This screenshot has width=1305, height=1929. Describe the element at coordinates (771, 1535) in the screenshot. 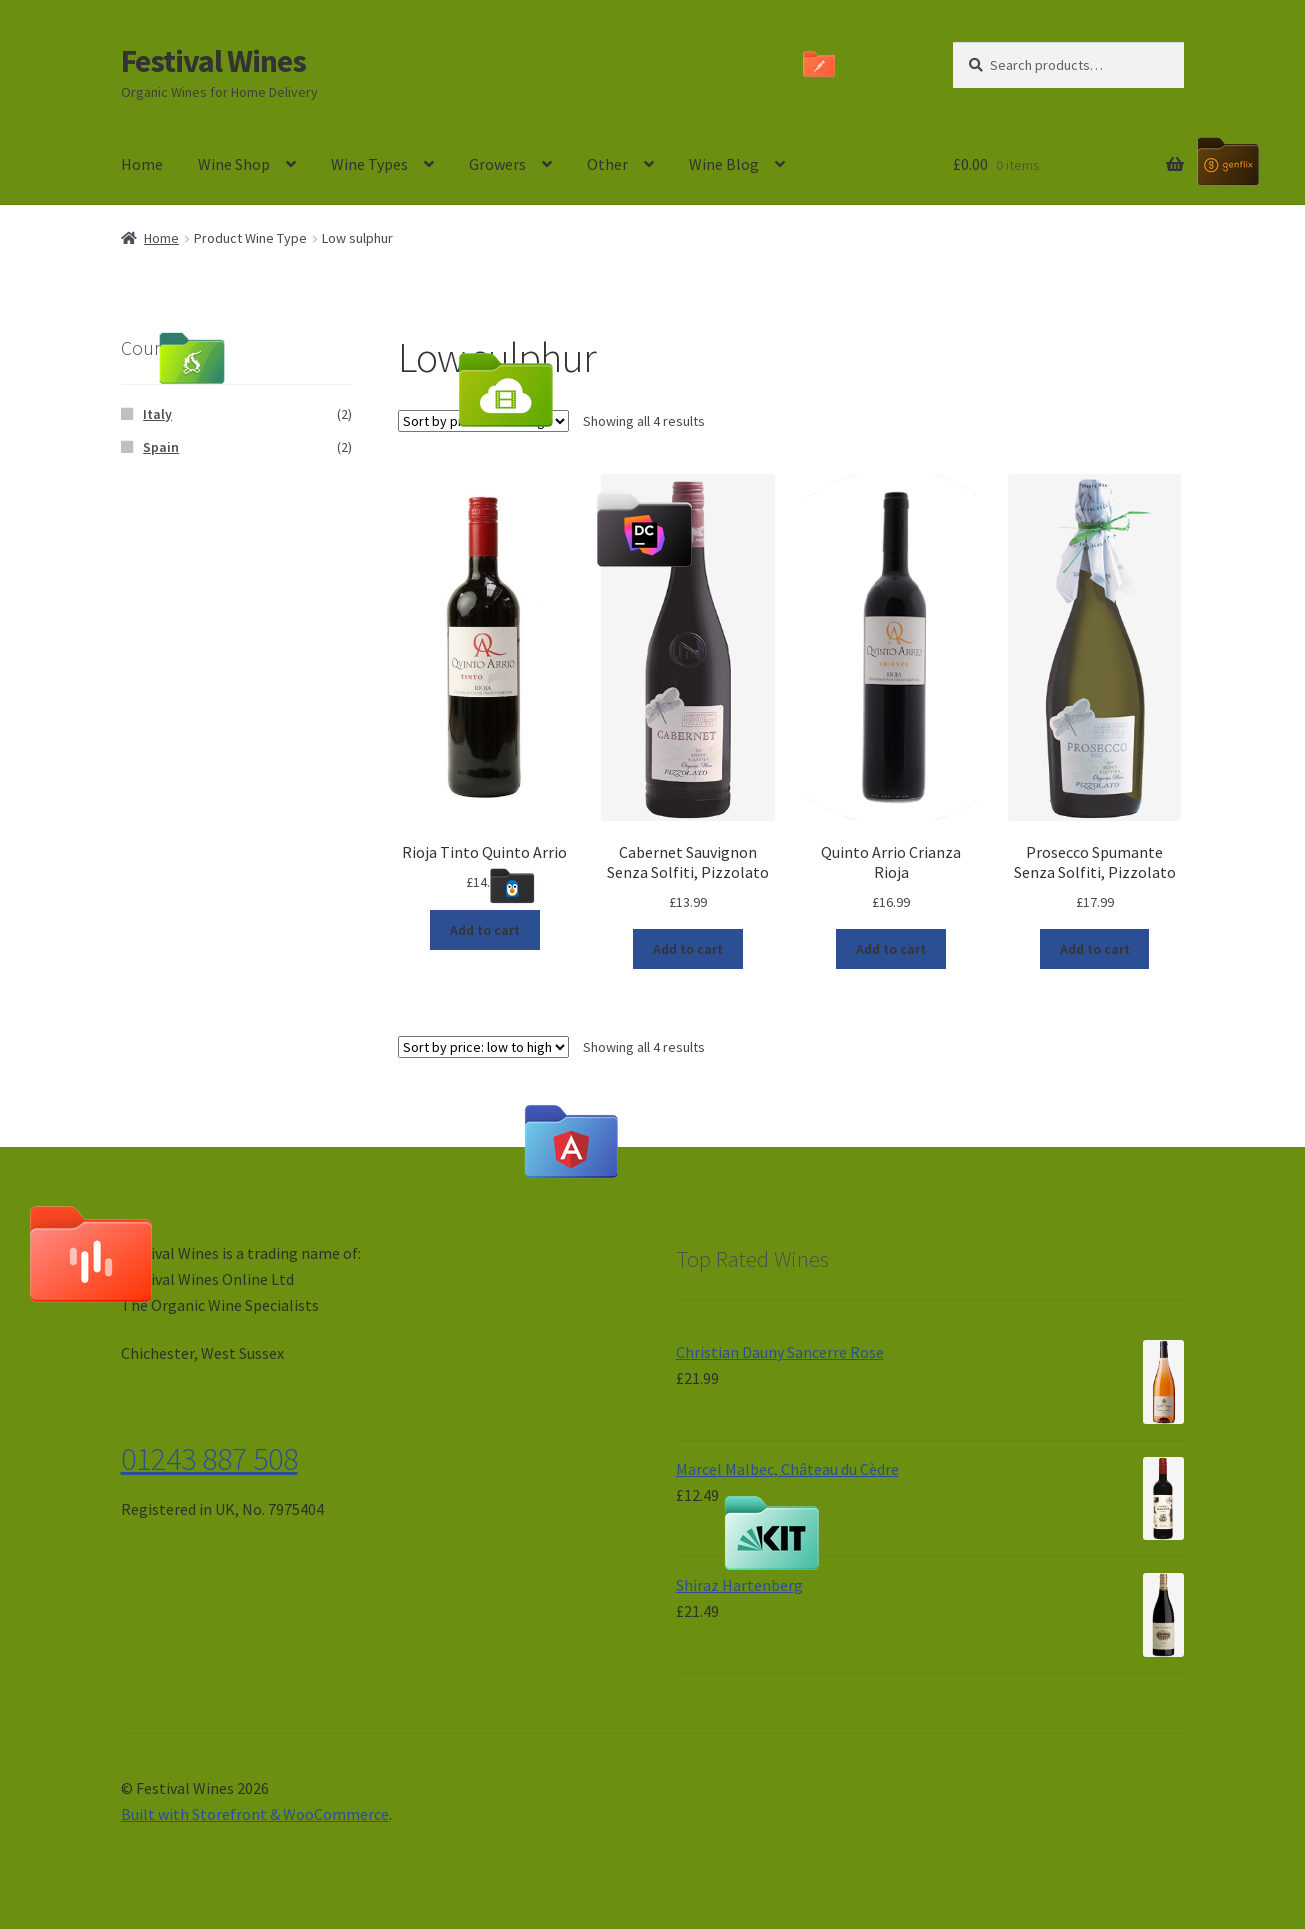

I see `open KIT (Karlsruhe Institute of Technology) project folder` at that location.